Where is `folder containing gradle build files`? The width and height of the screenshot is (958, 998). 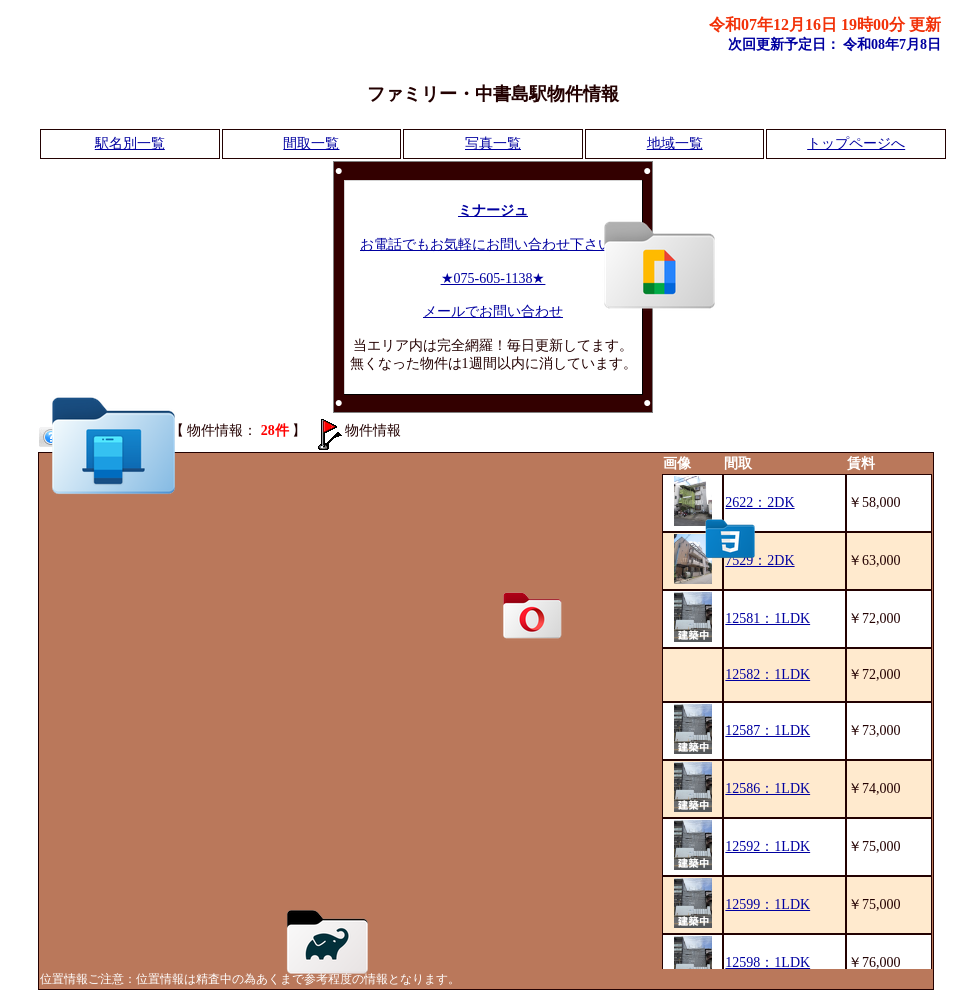 folder containing gradle build files is located at coordinates (327, 944).